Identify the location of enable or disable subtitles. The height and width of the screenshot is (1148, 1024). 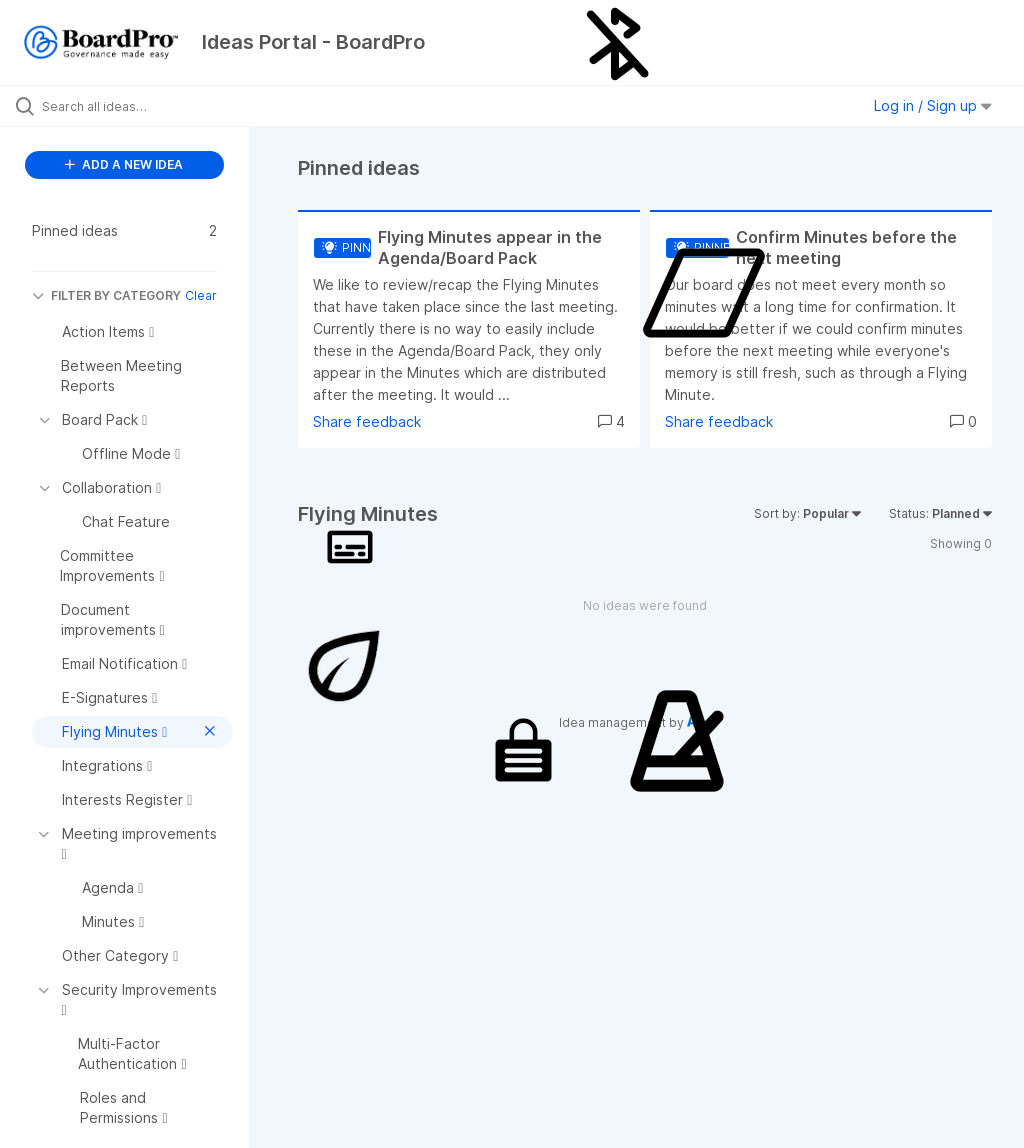
(350, 547).